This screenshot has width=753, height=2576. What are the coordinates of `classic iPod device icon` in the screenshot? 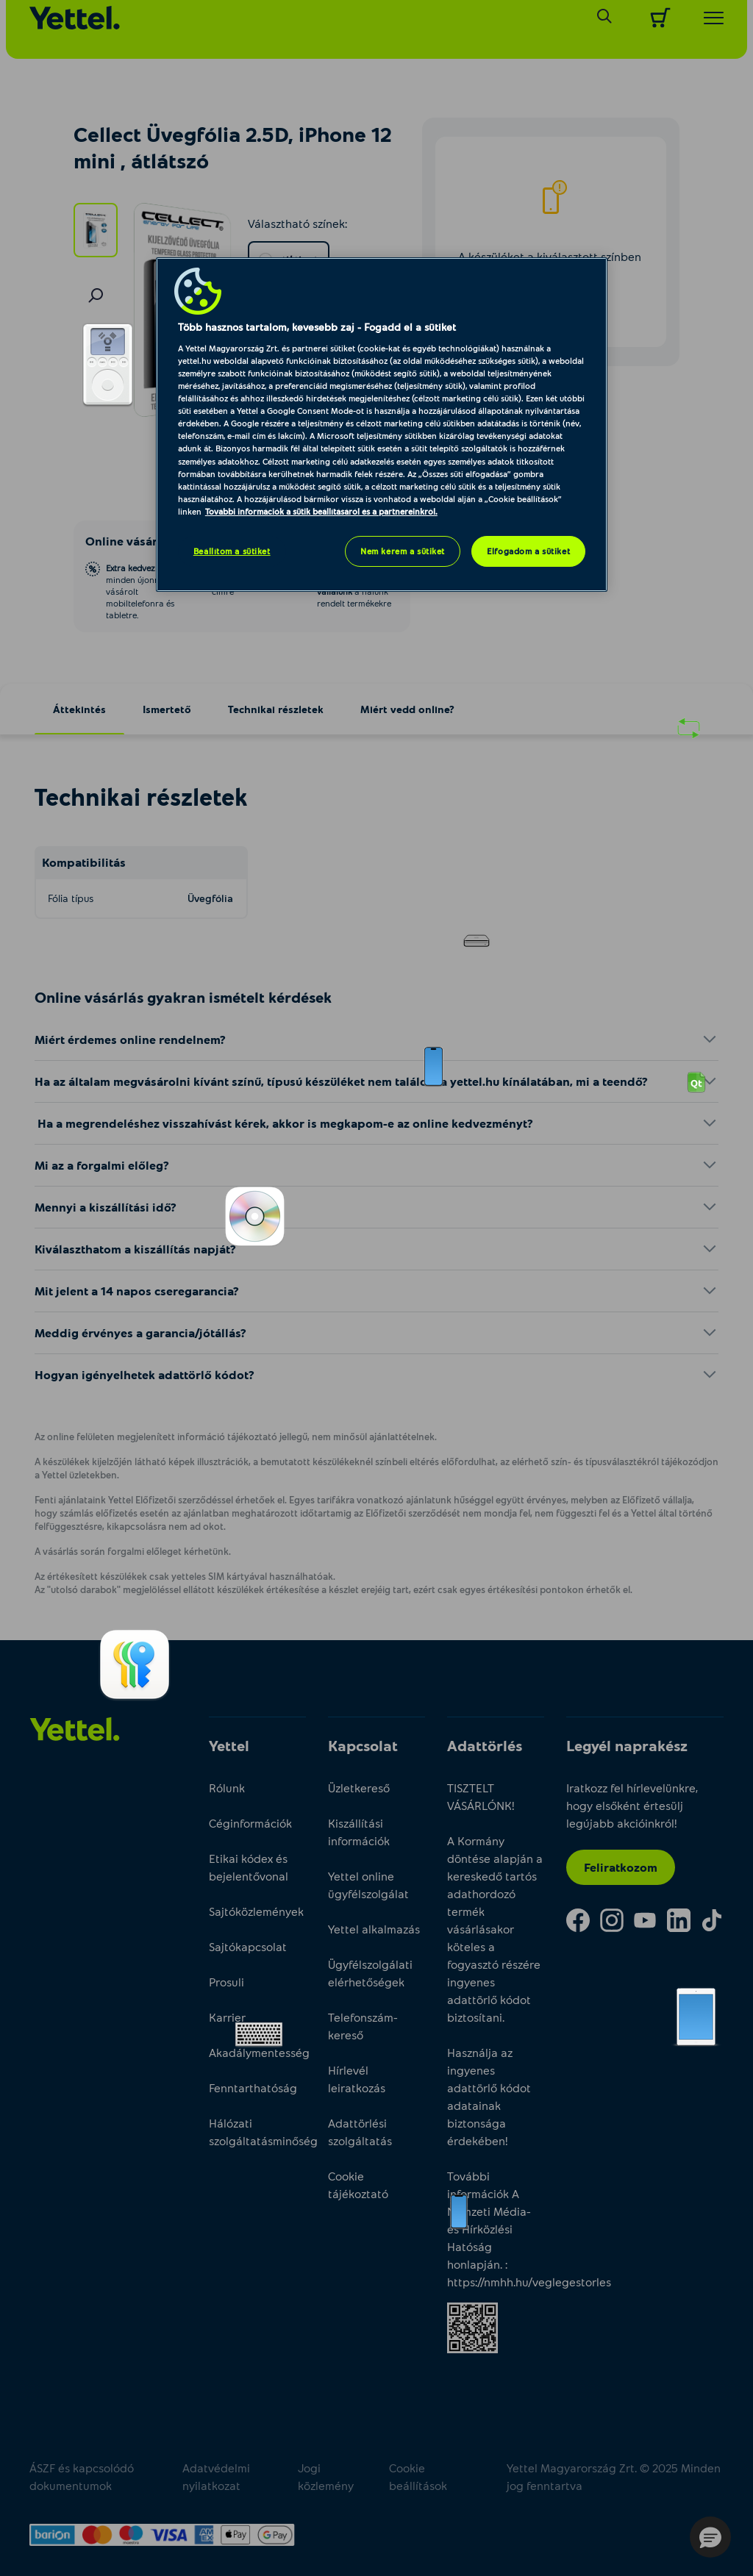 It's located at (107, 365).